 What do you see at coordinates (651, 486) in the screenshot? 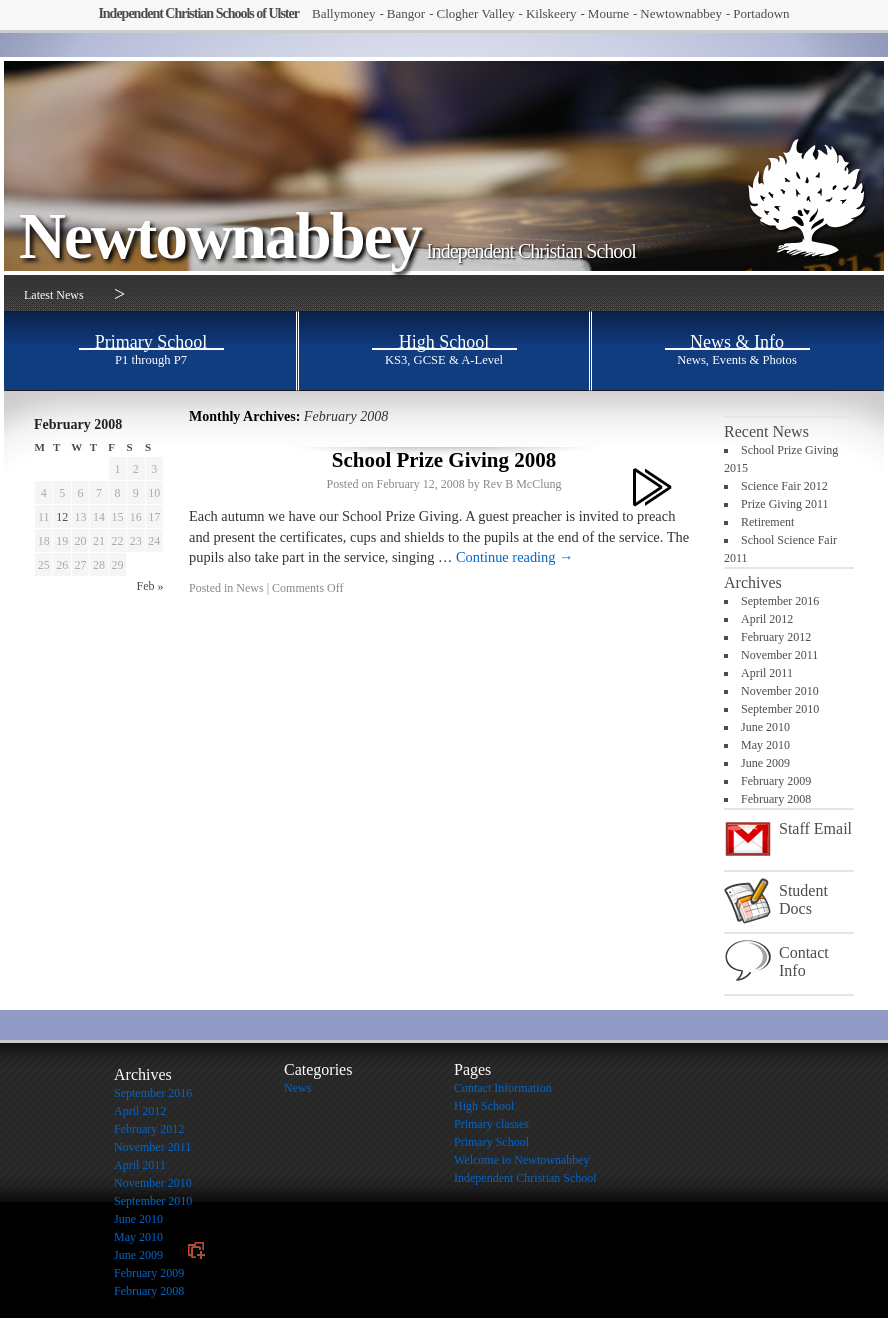
I see `run all tasks or scripts` at bounding box center [651, 486].